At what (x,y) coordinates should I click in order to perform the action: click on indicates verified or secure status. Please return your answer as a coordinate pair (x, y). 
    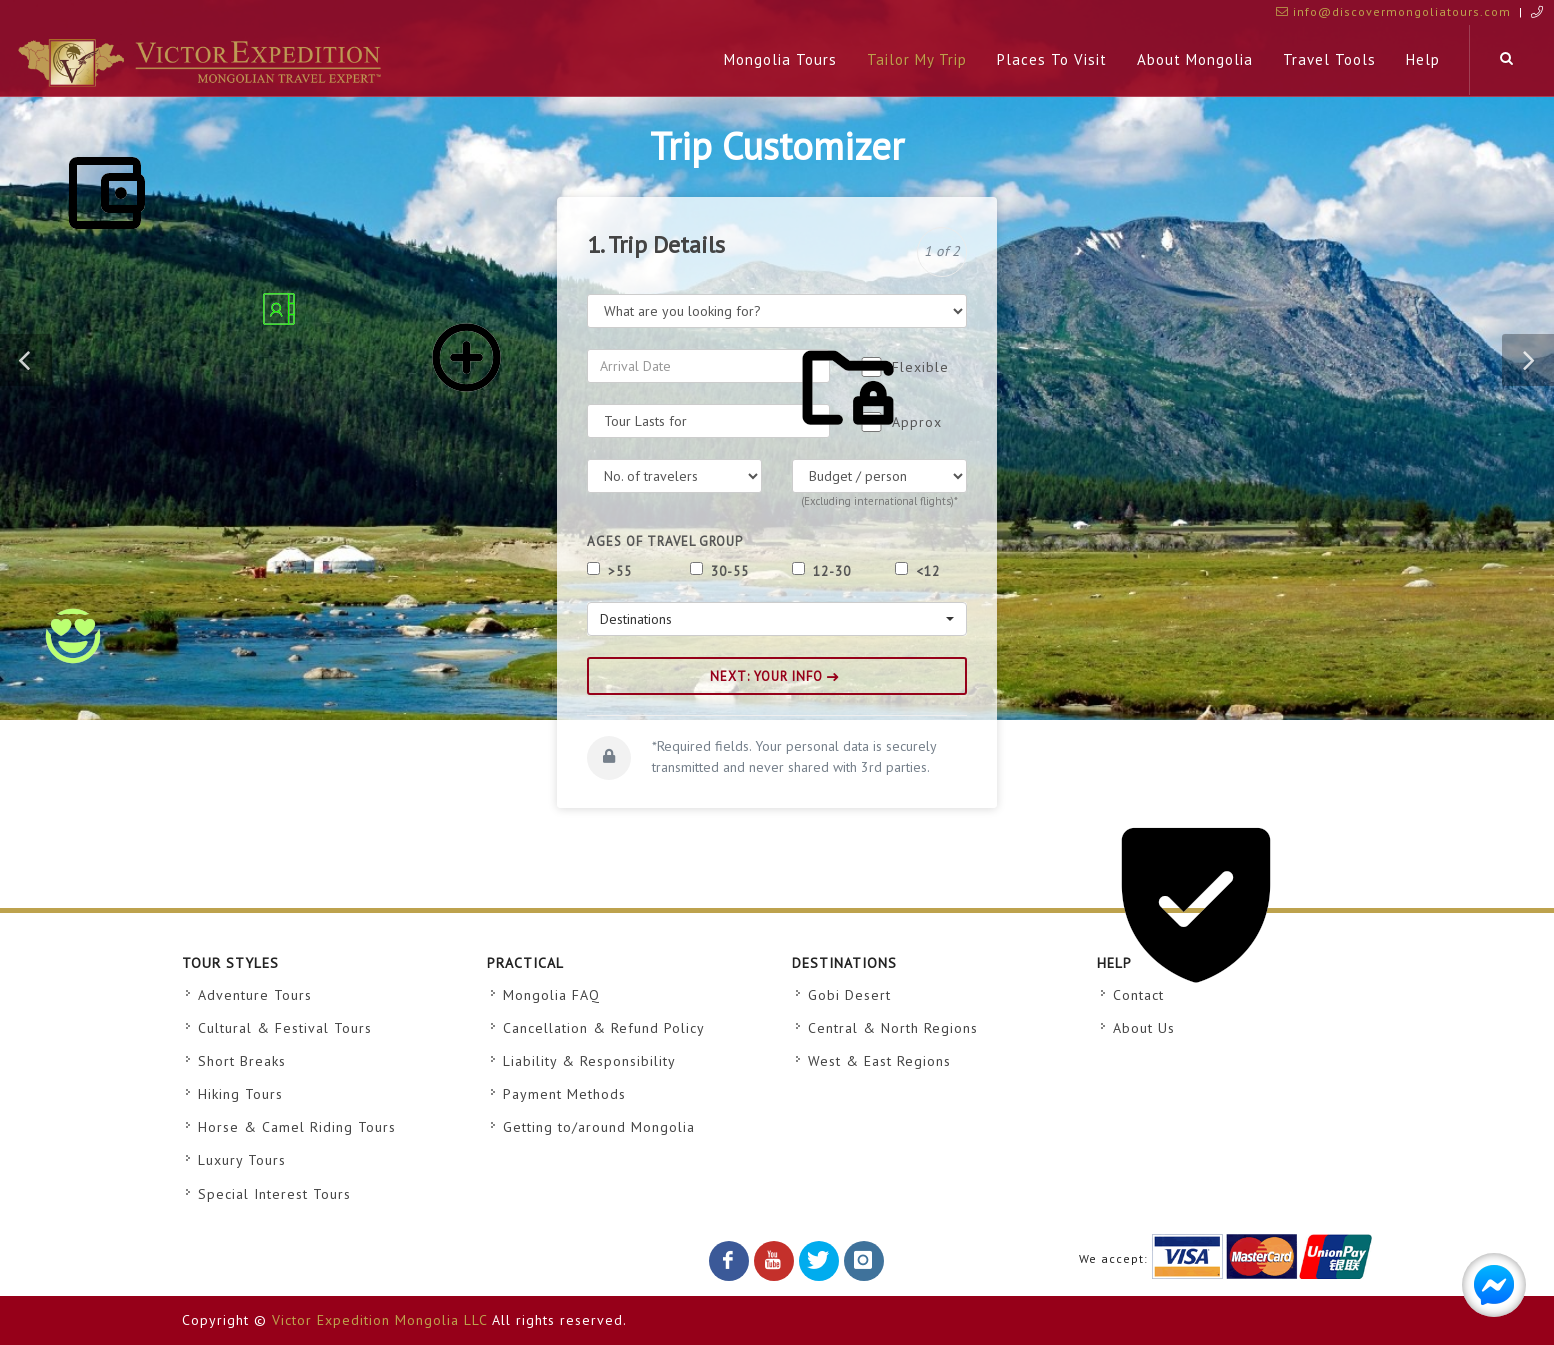
    Looking at the image, I should click on (1196, 896).